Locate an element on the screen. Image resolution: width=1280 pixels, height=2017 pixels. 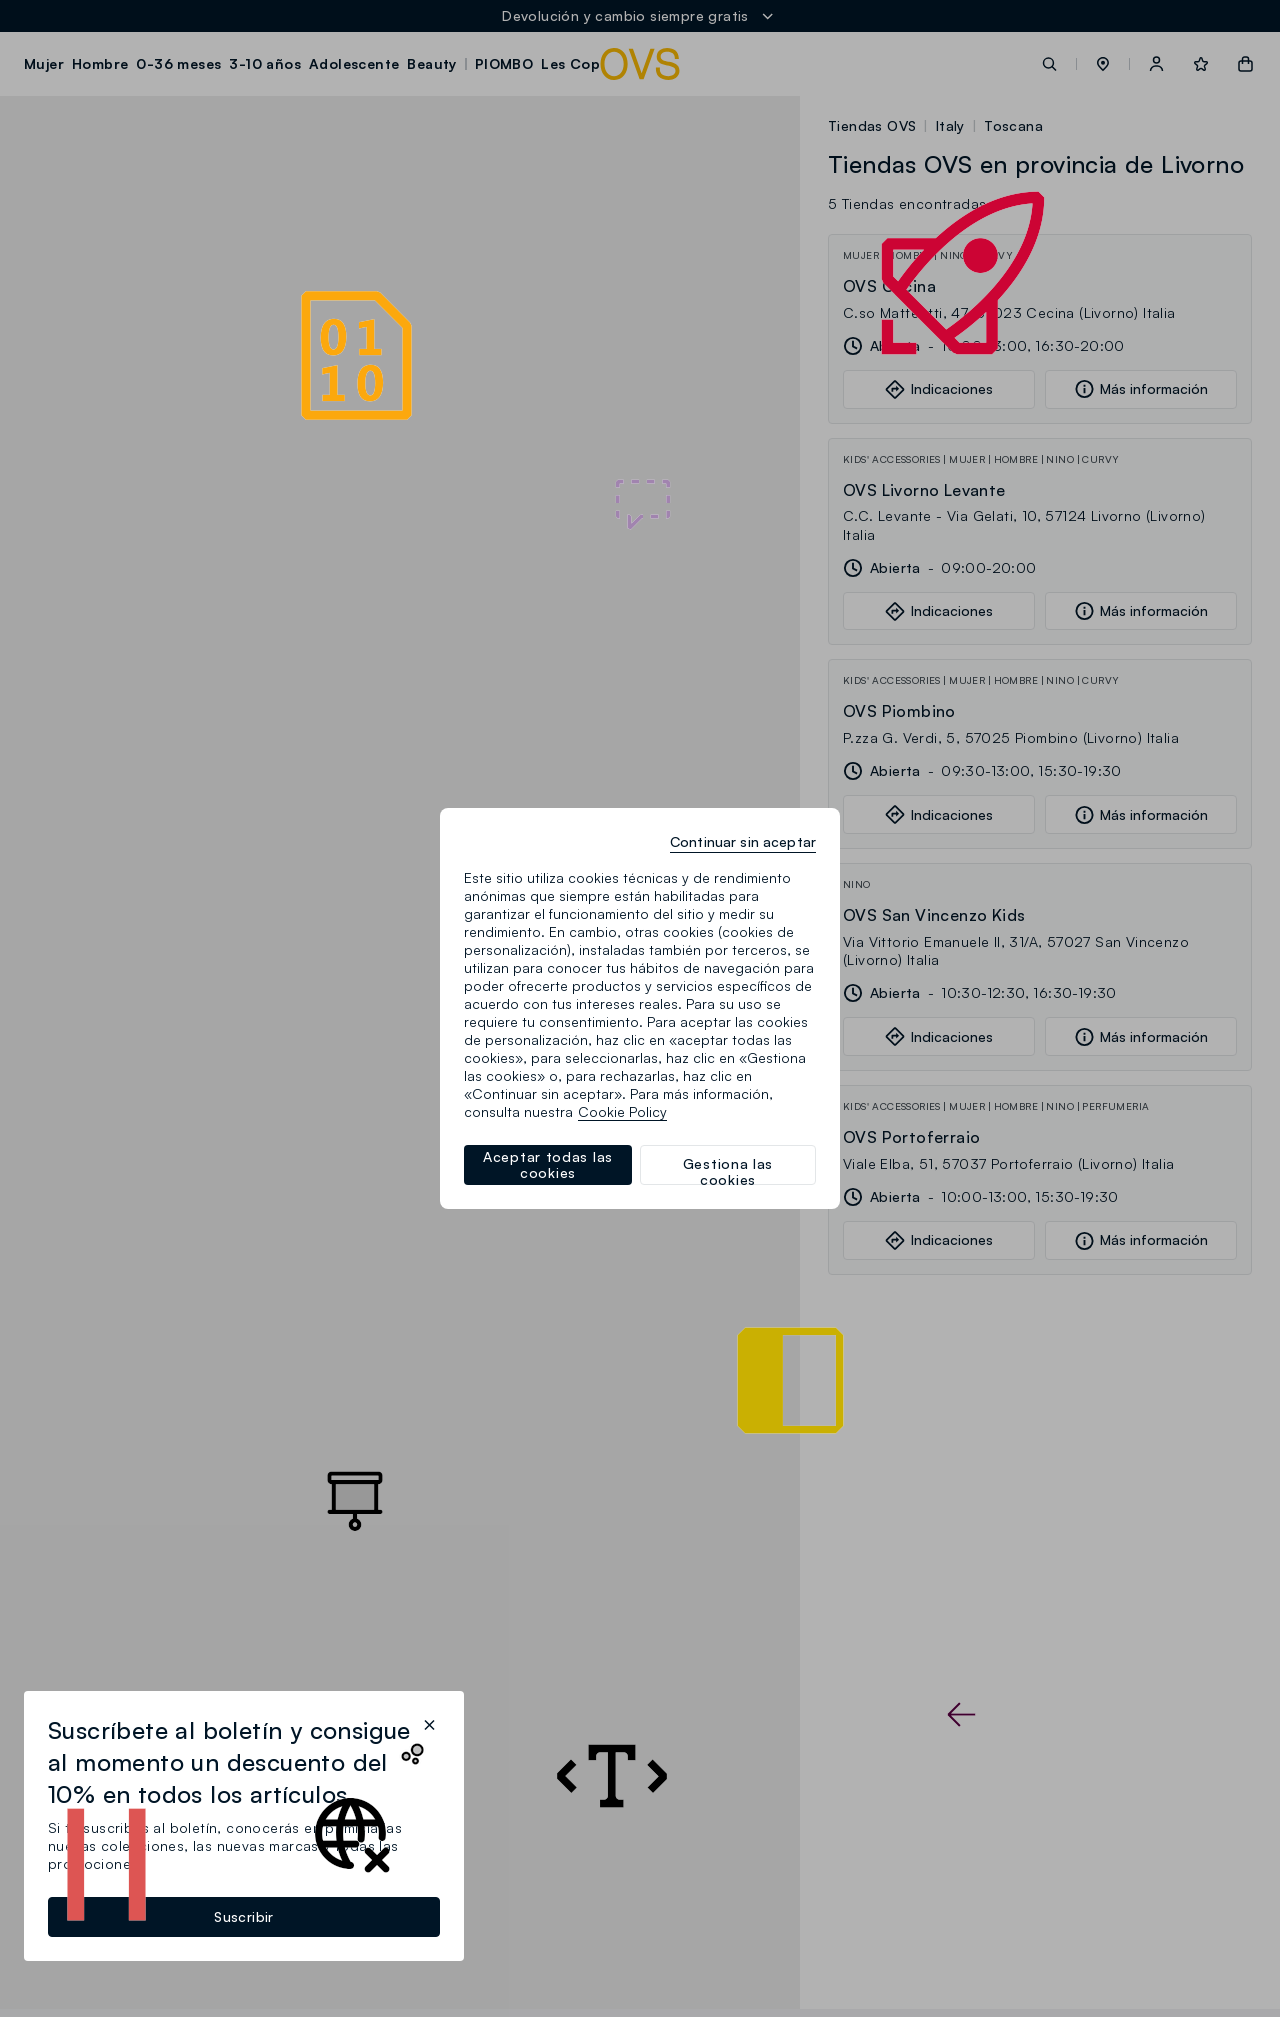
view or open a binary file is located at coordinates (356, 355).